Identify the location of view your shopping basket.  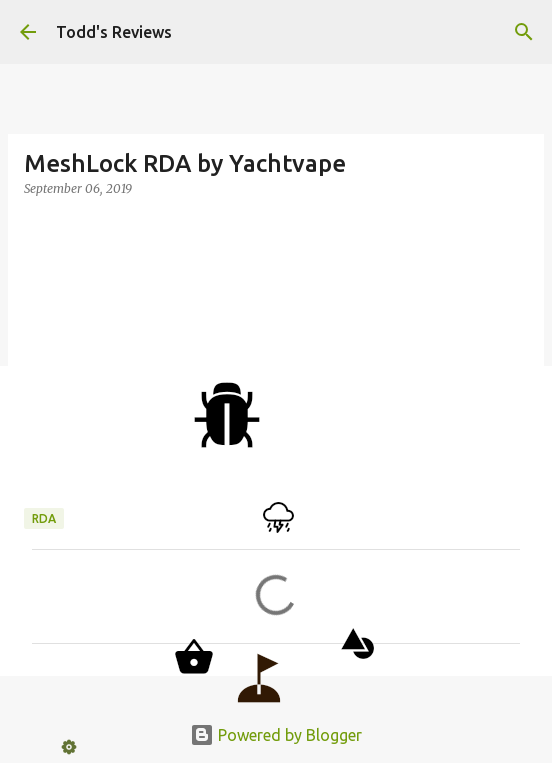
(194, 657).